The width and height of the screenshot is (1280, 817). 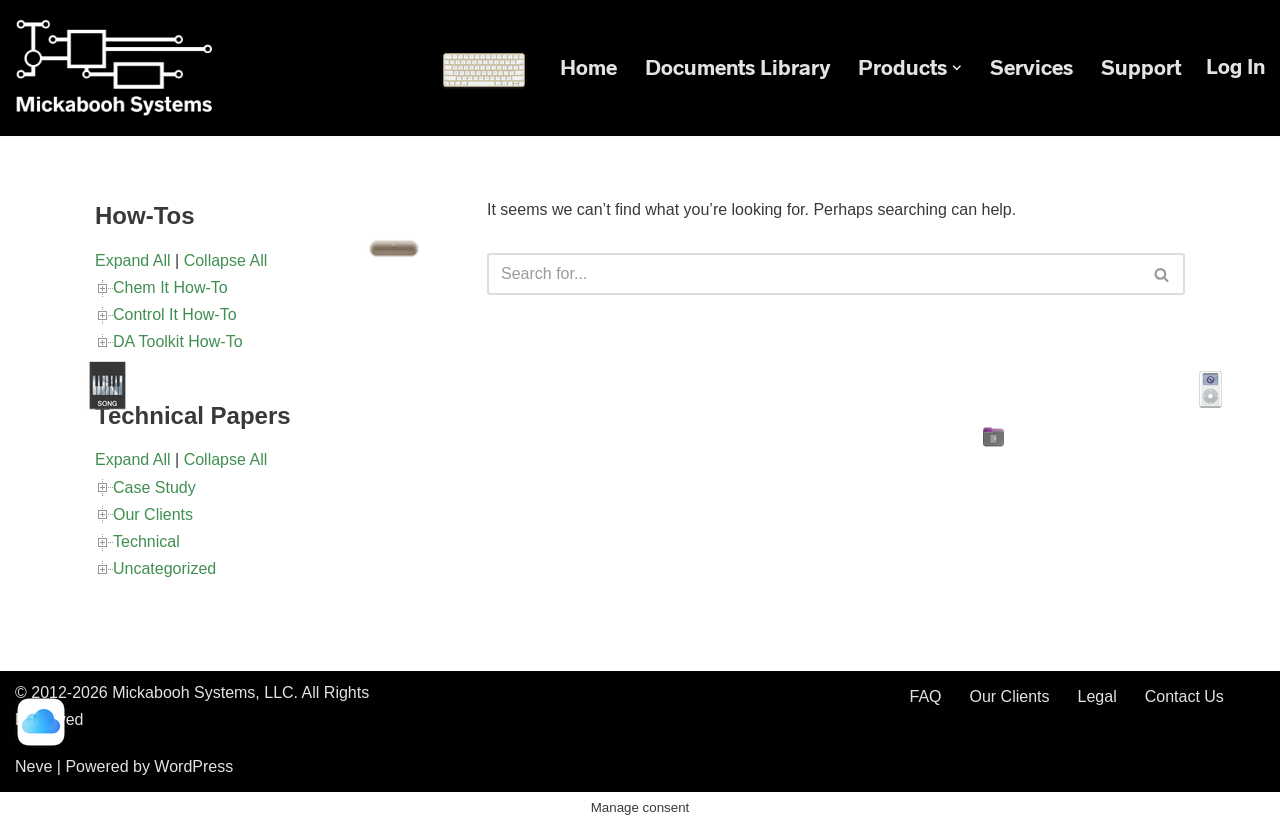 I want to click on open your templates folder, so click(x=993, y=436).